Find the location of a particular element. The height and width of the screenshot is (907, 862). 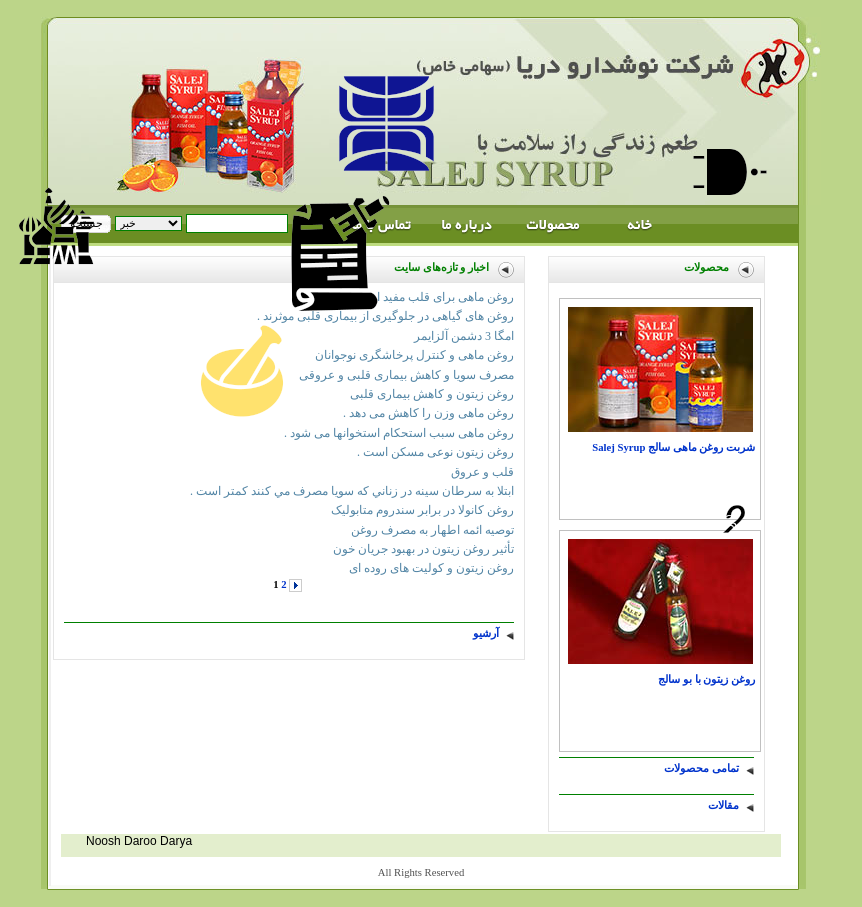

pin or mark an important note is located at coordinates (335, 253).